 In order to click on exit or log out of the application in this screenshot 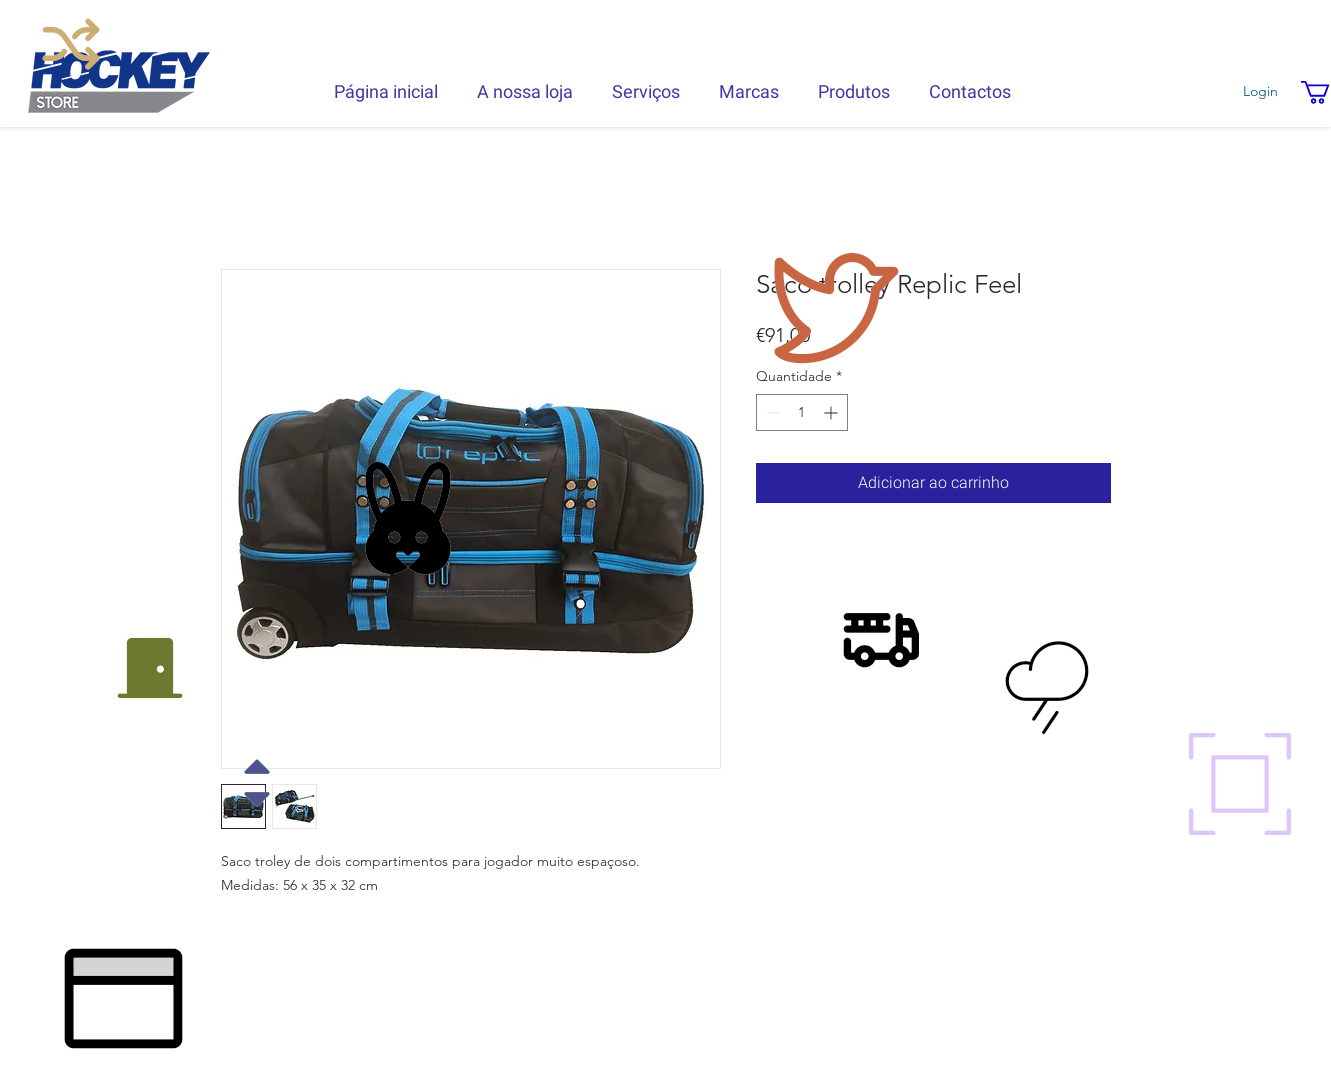, I will do `click(150, 668)`.